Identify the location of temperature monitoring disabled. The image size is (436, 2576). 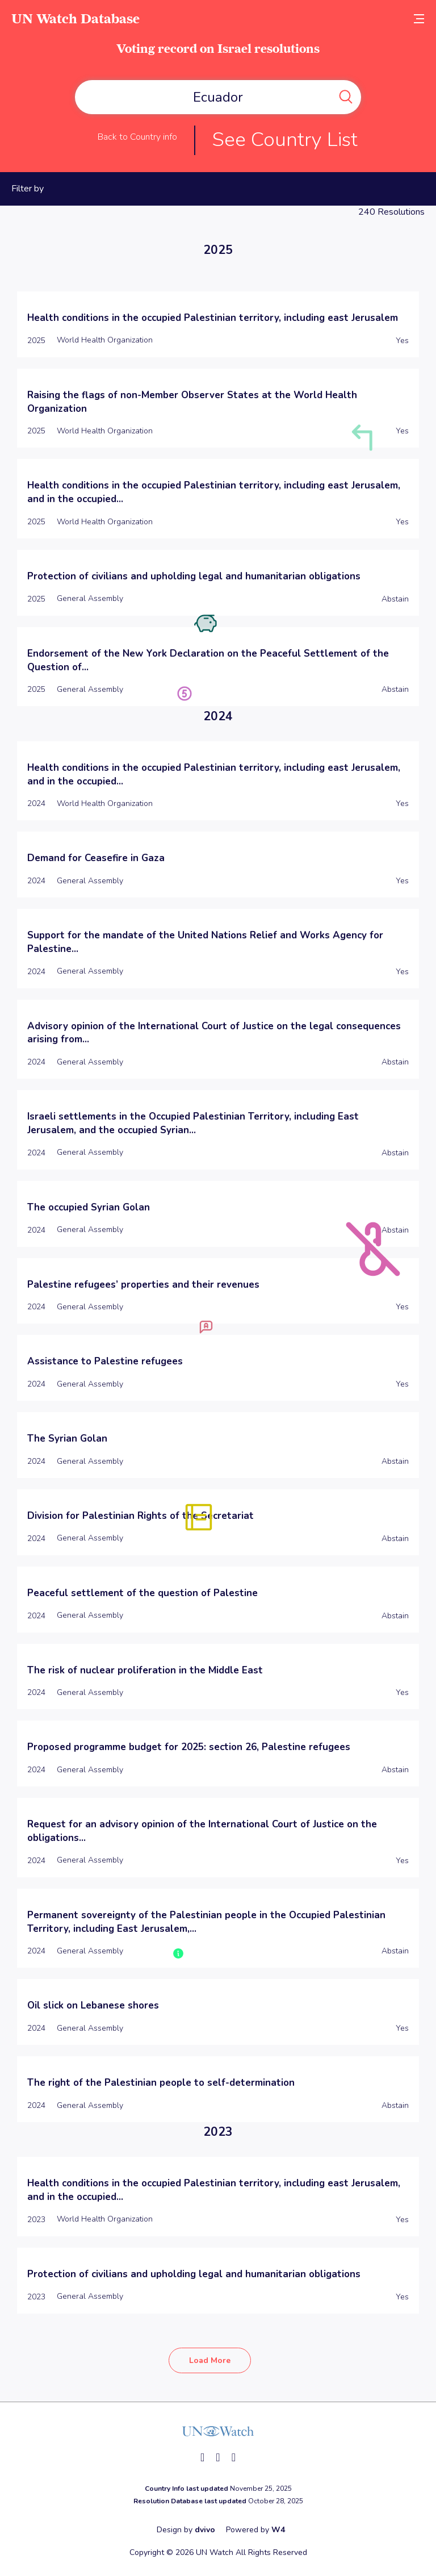
(373, 1249).